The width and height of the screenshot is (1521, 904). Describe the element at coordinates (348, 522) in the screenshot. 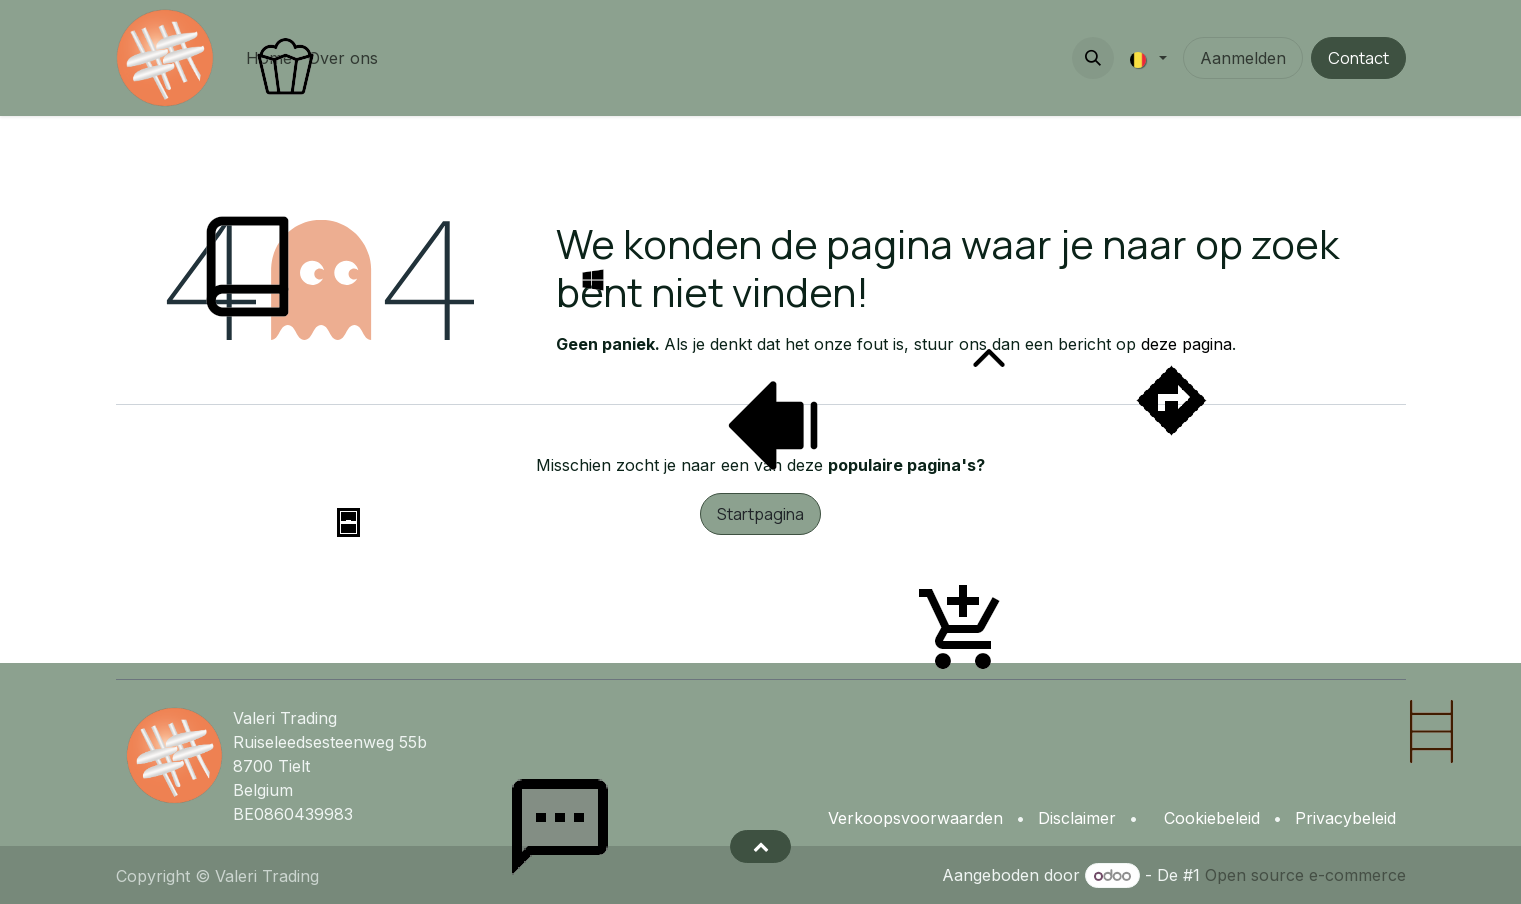

I see `window sensor status for smart home` at that location.